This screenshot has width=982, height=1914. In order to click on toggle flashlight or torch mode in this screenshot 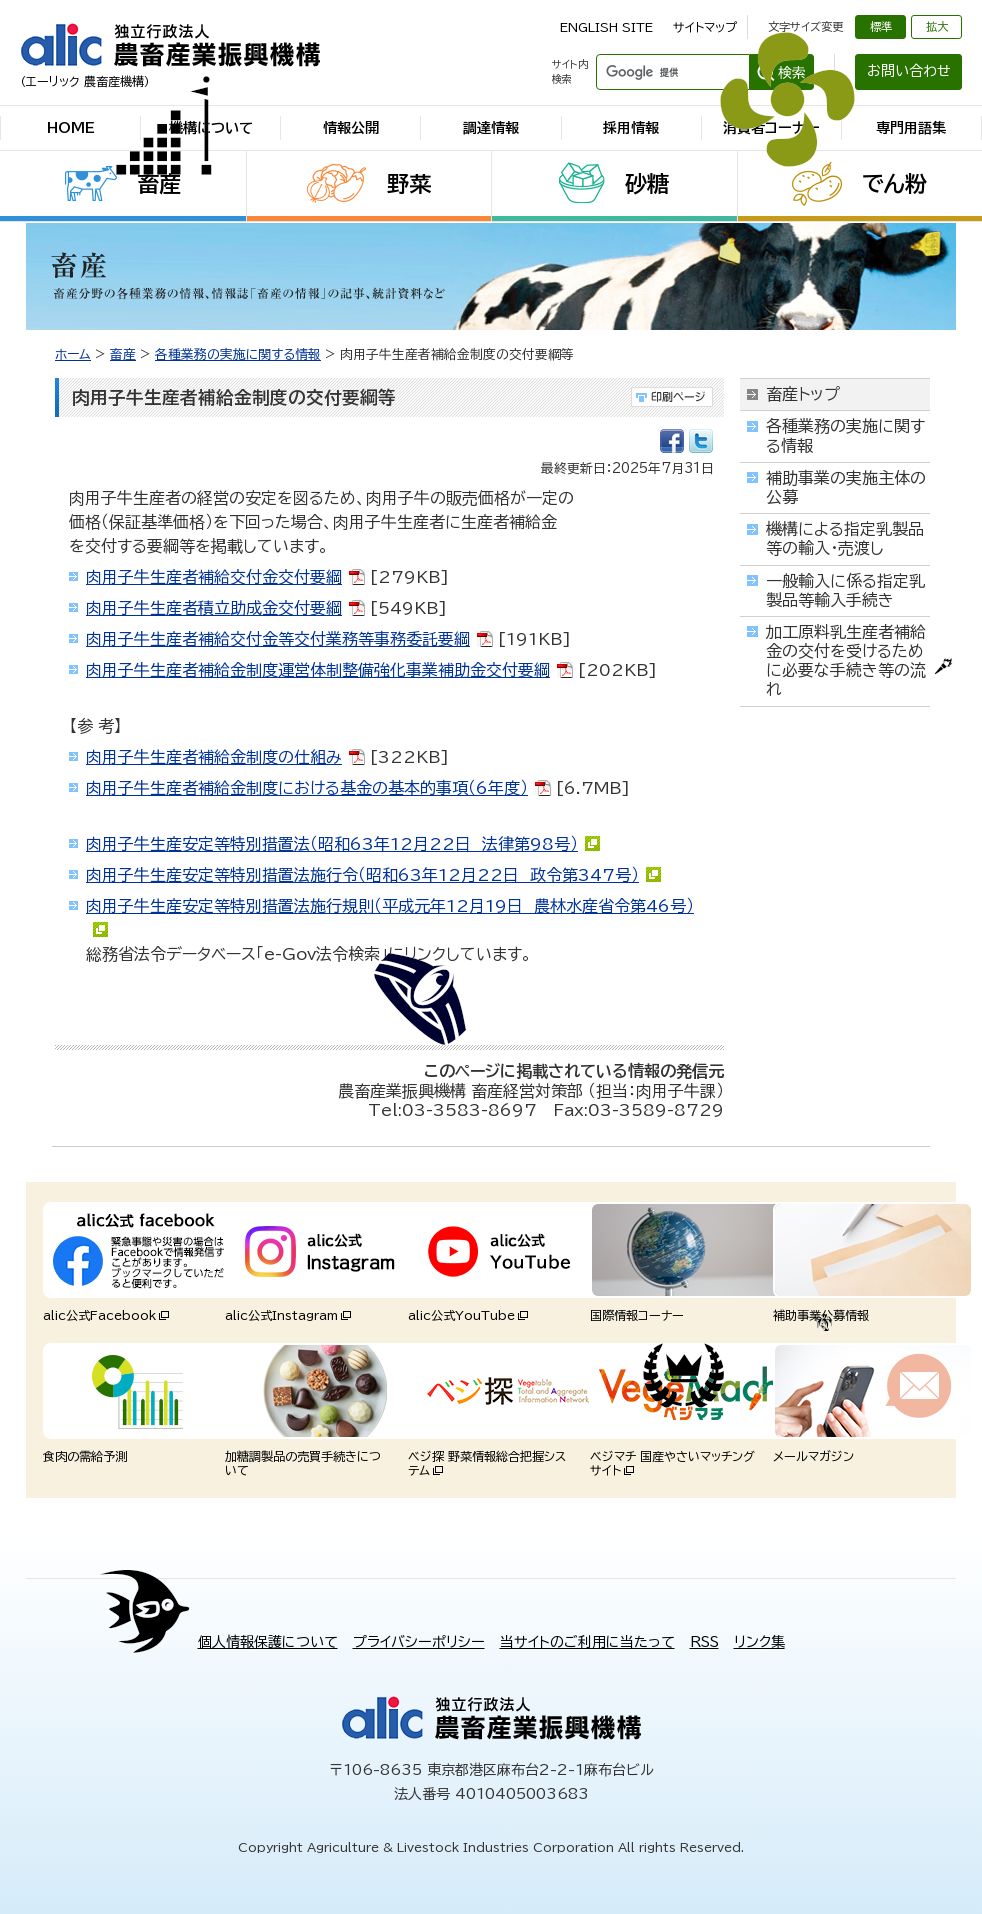, I will do `click(943, 665)`.